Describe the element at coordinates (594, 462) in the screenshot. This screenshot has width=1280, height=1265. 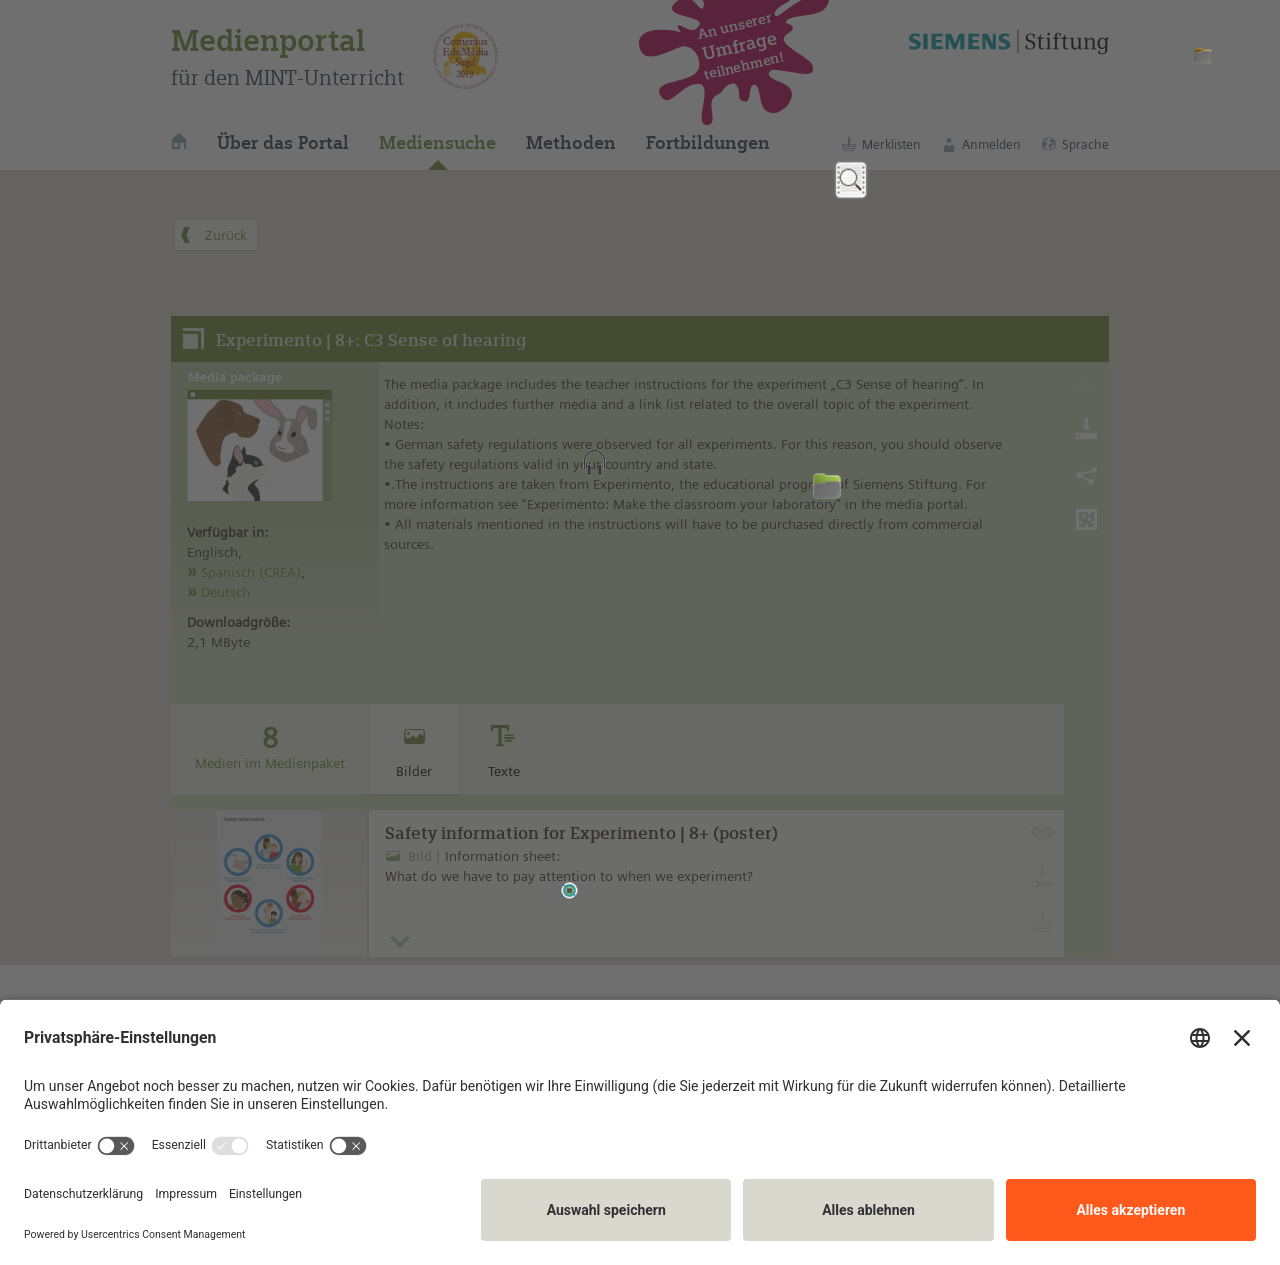
I see `open the audio player app` at that location.